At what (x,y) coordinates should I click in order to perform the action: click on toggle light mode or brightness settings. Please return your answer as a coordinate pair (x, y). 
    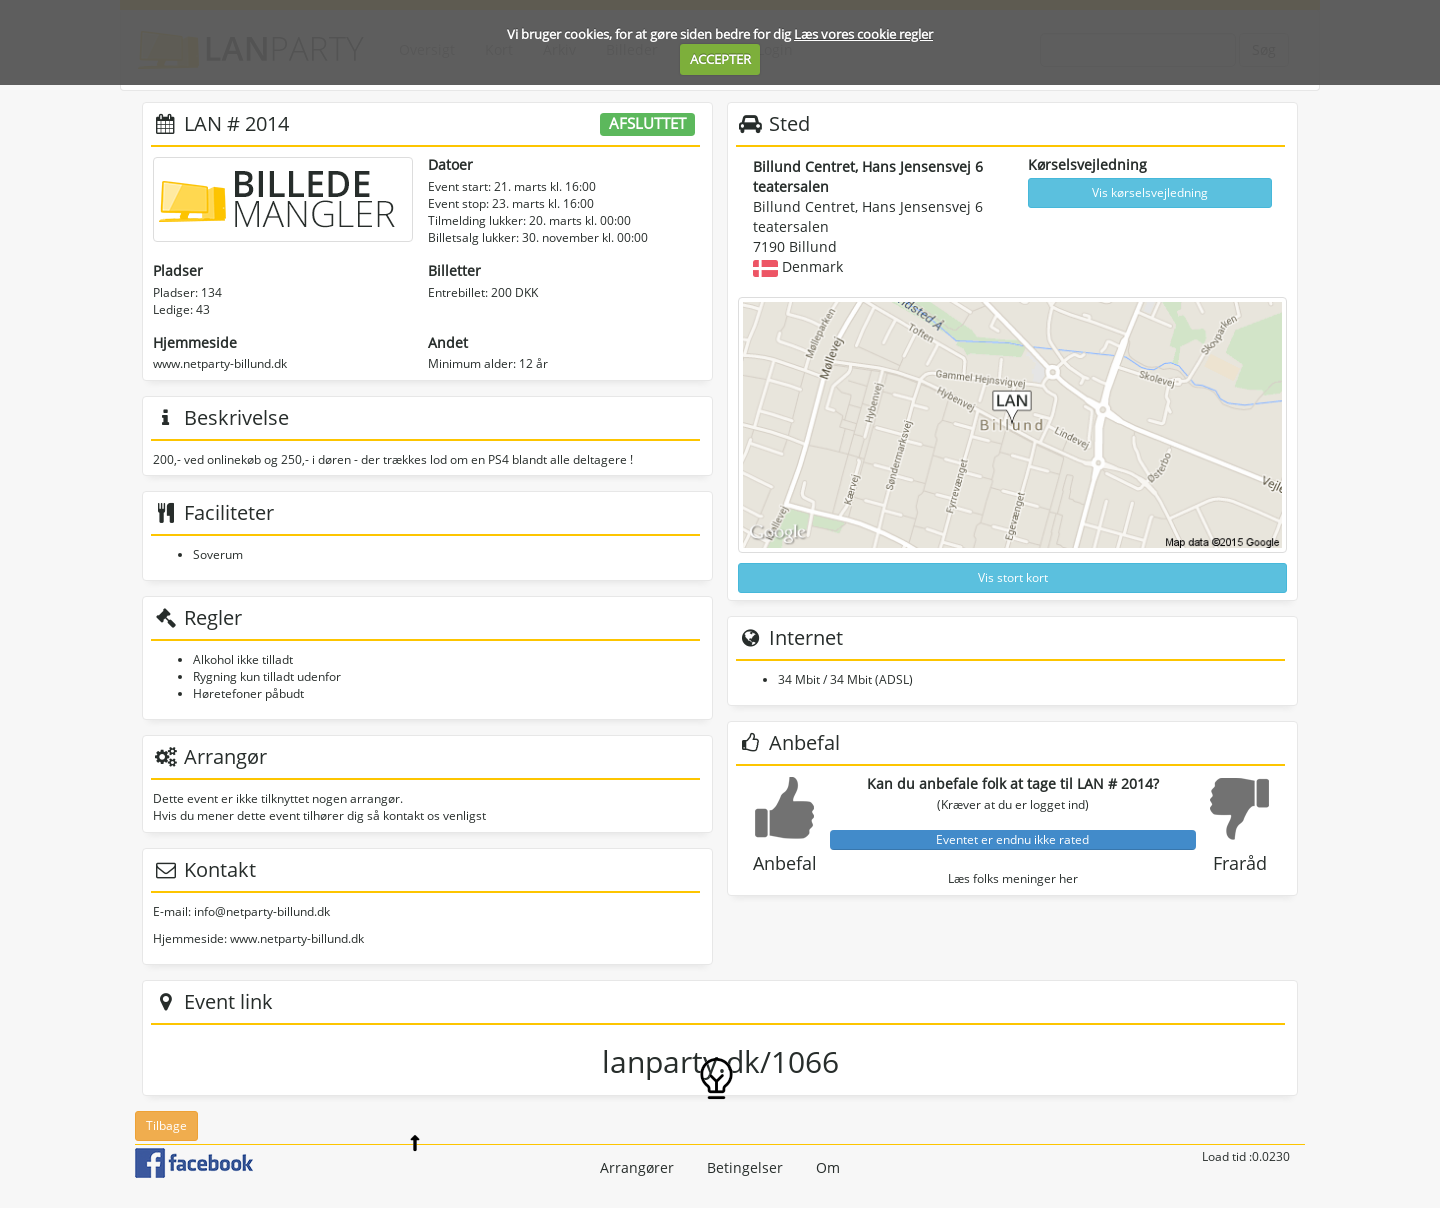
    Looking at the image, I should click on (716, 1078).